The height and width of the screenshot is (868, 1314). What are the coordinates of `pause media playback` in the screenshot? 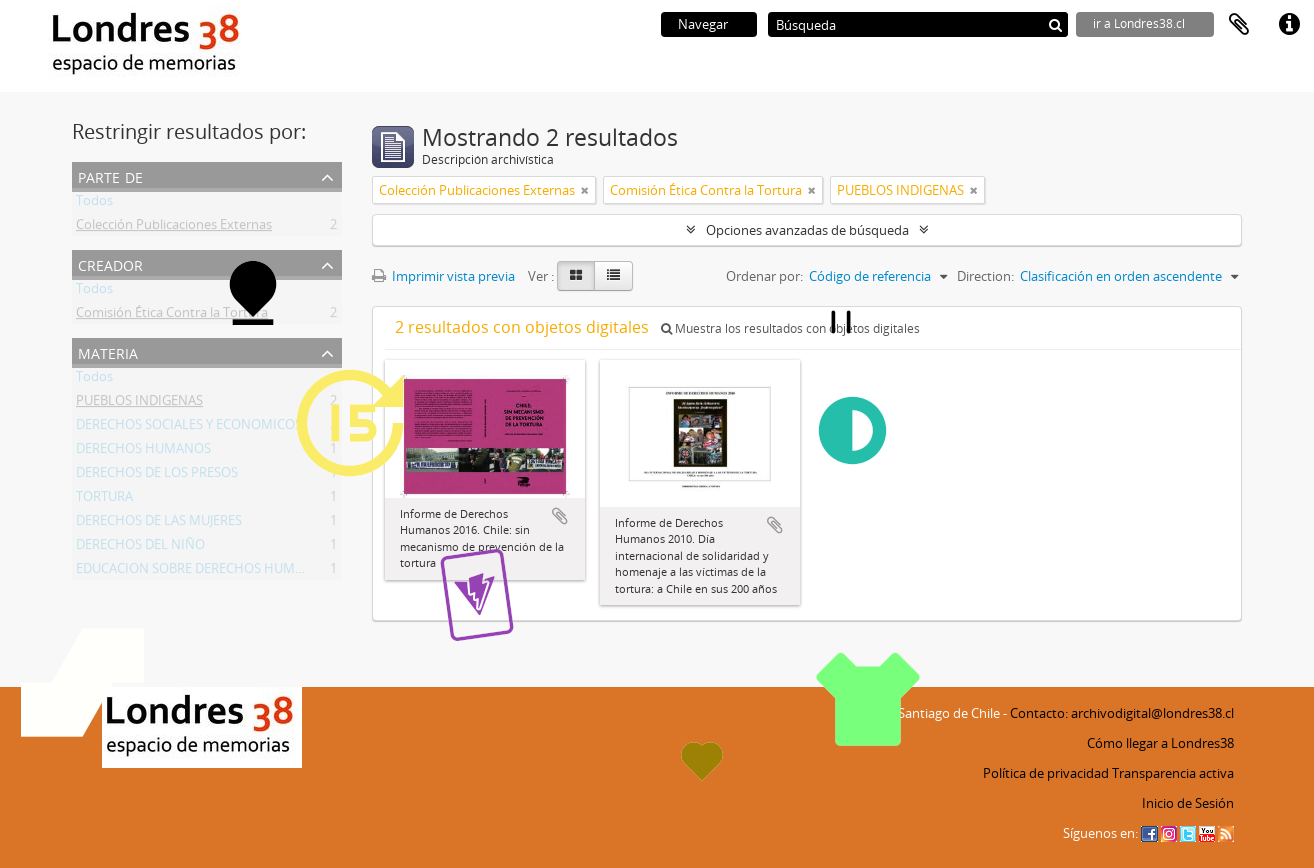 It's located at (841, 322).